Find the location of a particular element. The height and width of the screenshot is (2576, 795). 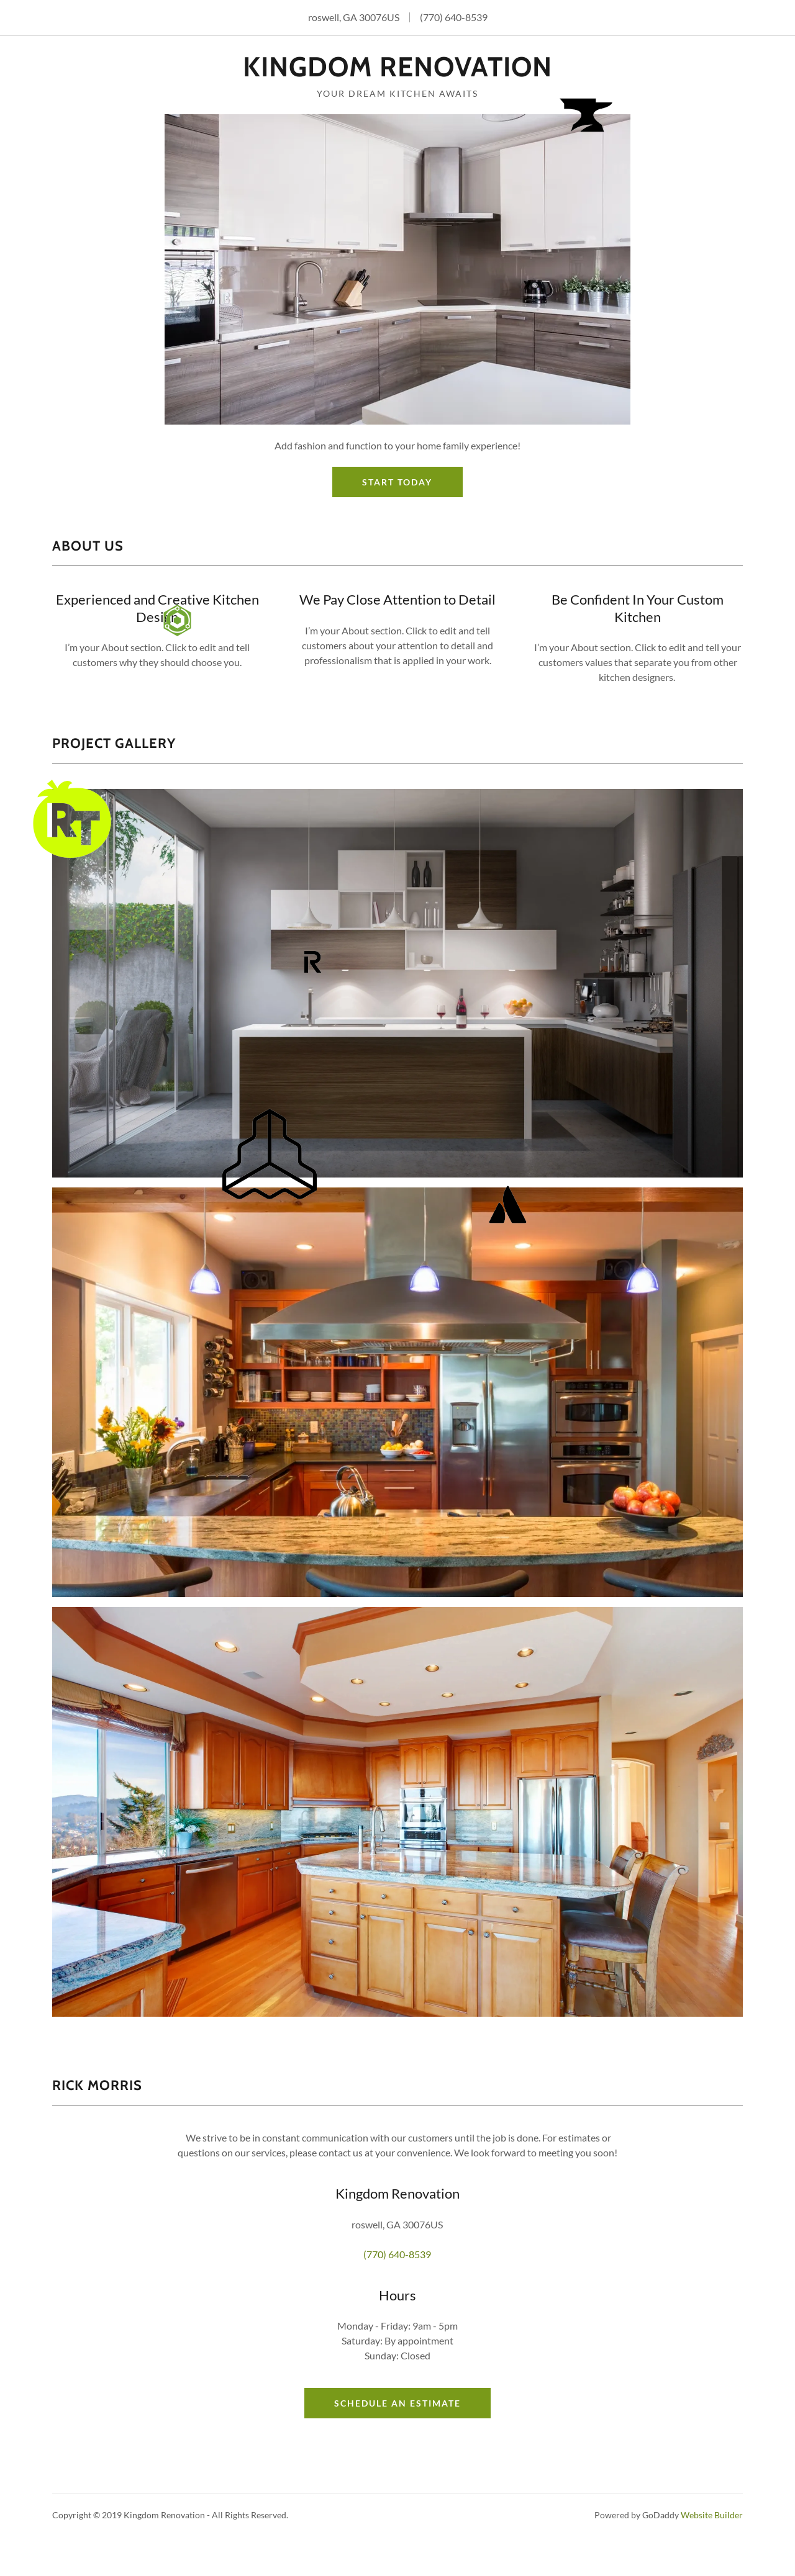

visit rotten tomatoes website is located at coordinates (72, 819).